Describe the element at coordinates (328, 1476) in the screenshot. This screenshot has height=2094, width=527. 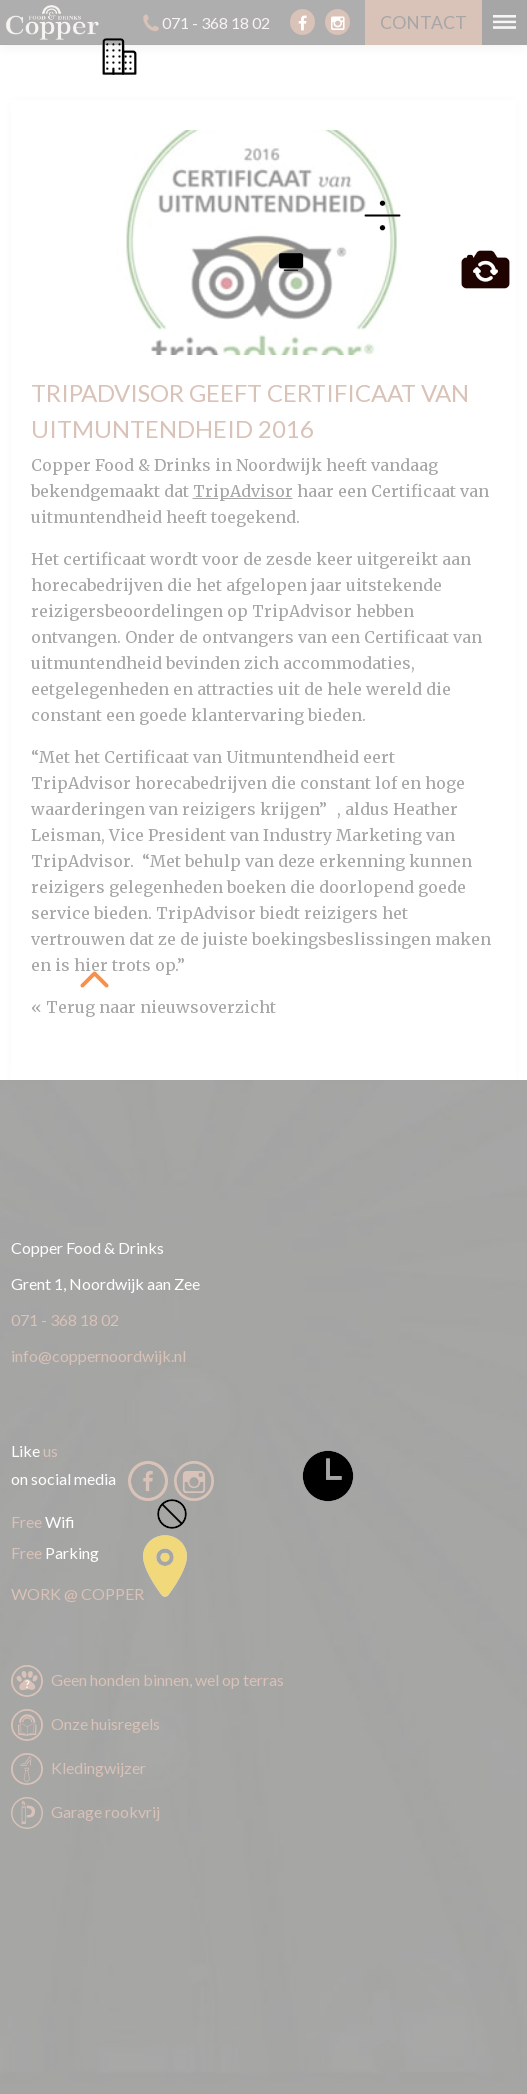
I see `view time or clock settings` at that location.